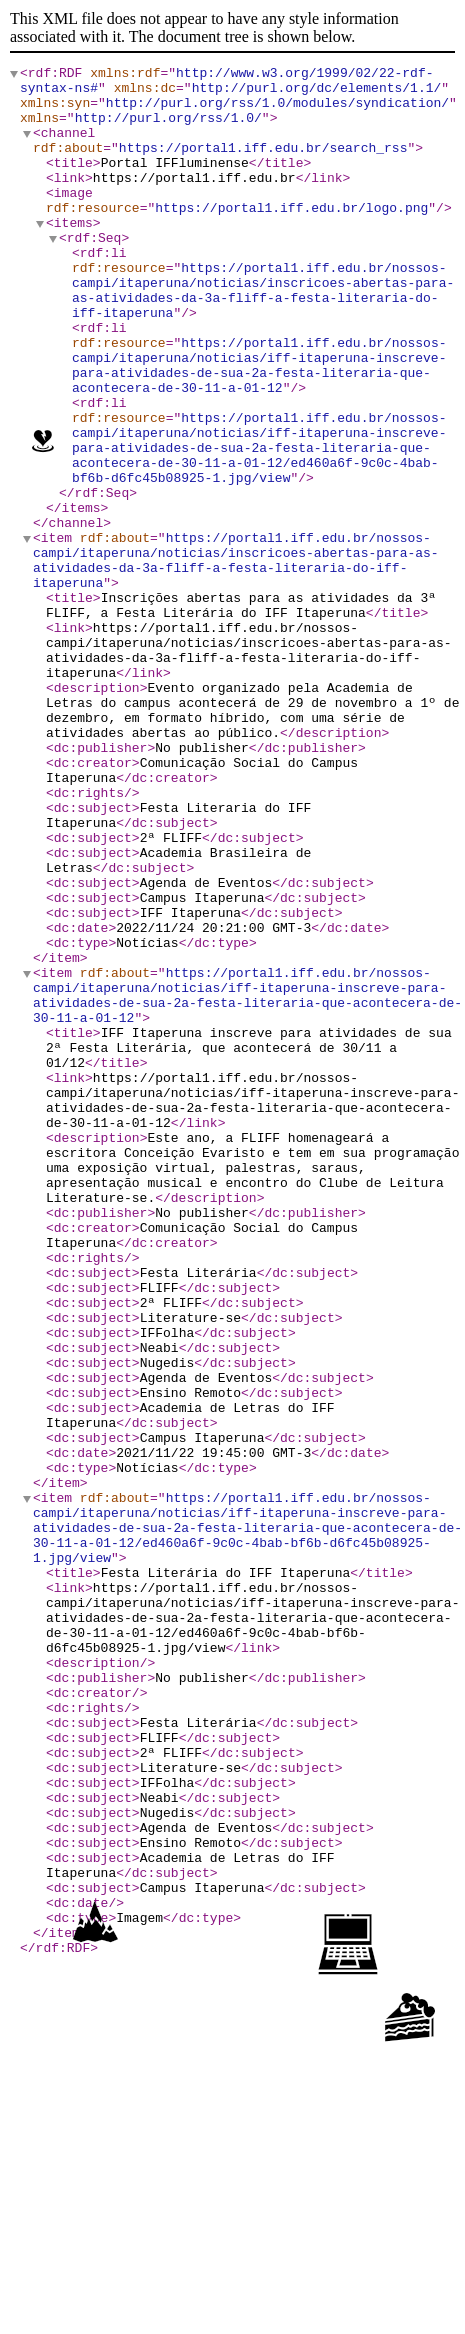 This screenshot has width=465, height=2334. Describe the element at coordinates (43, 441) in the screenshot. I see `indicates a heartbreak or relationship-ending zone in a game` at that location.